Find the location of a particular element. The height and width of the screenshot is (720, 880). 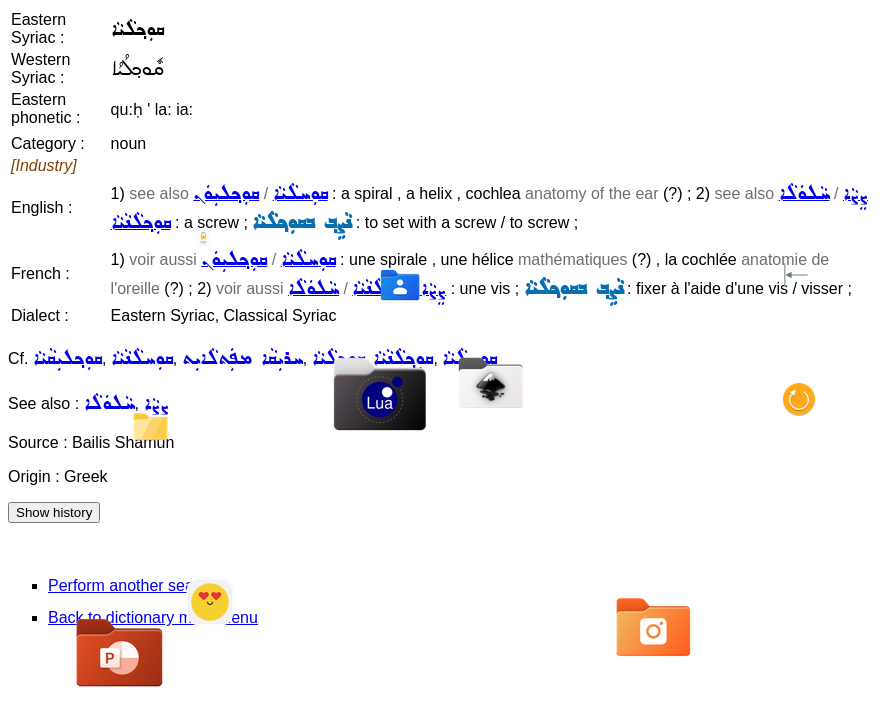

go to the first item in a list or sequence is located at coordinates (796, 275).